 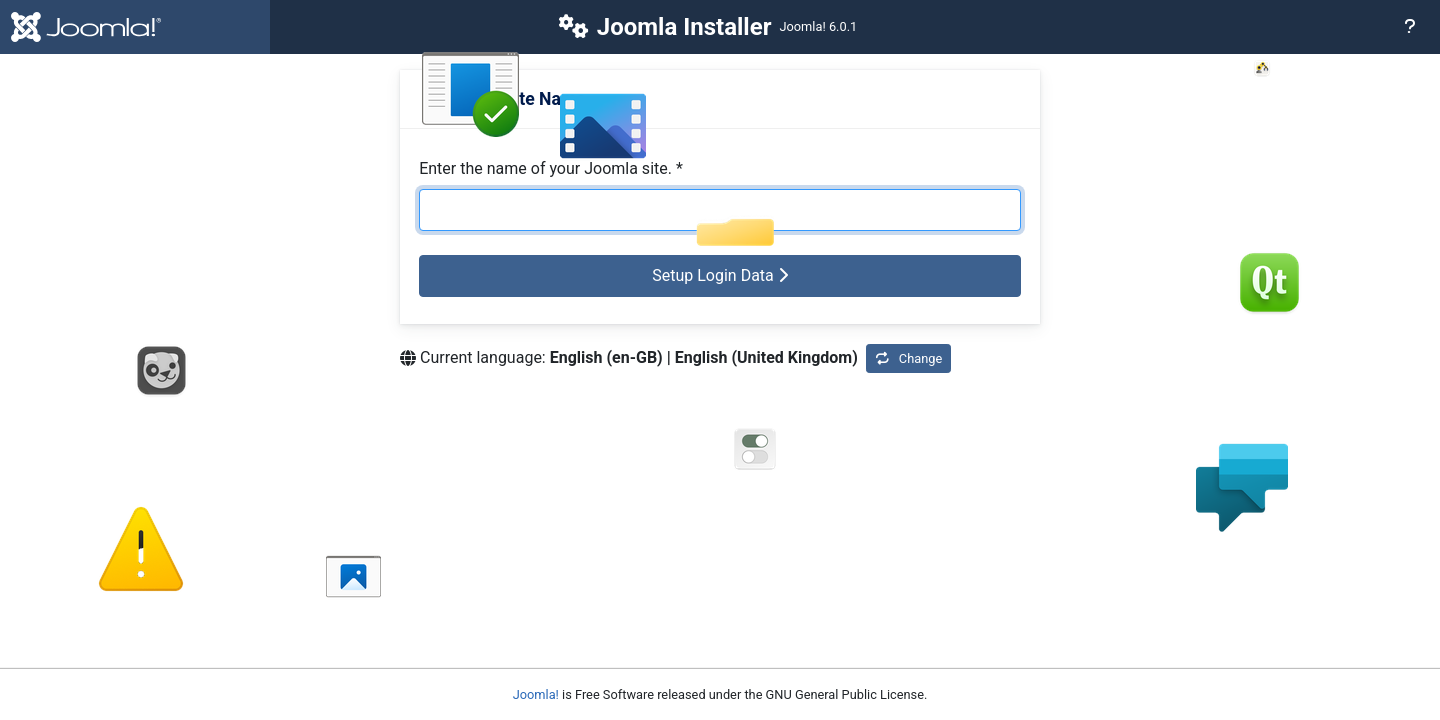 I want to click on open system tweaks or customization settings, so click(x=755, y=449).